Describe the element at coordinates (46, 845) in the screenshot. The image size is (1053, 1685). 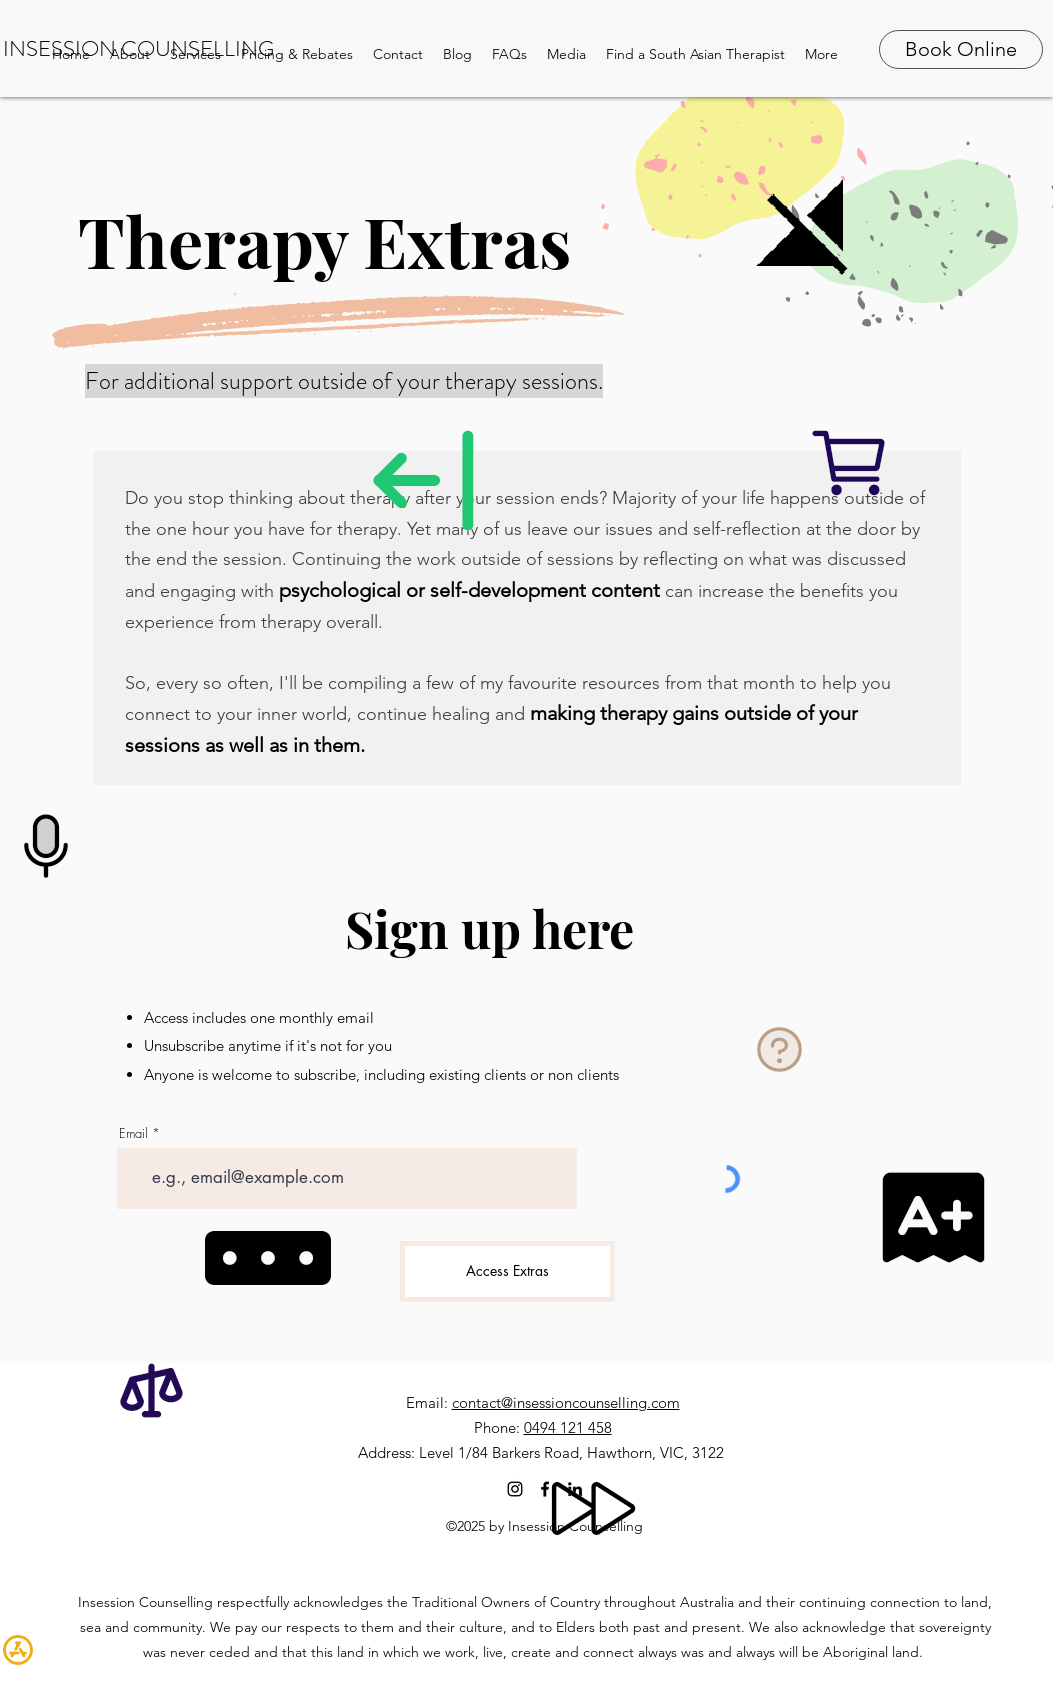
I see `tap to start voice recording` at that location.